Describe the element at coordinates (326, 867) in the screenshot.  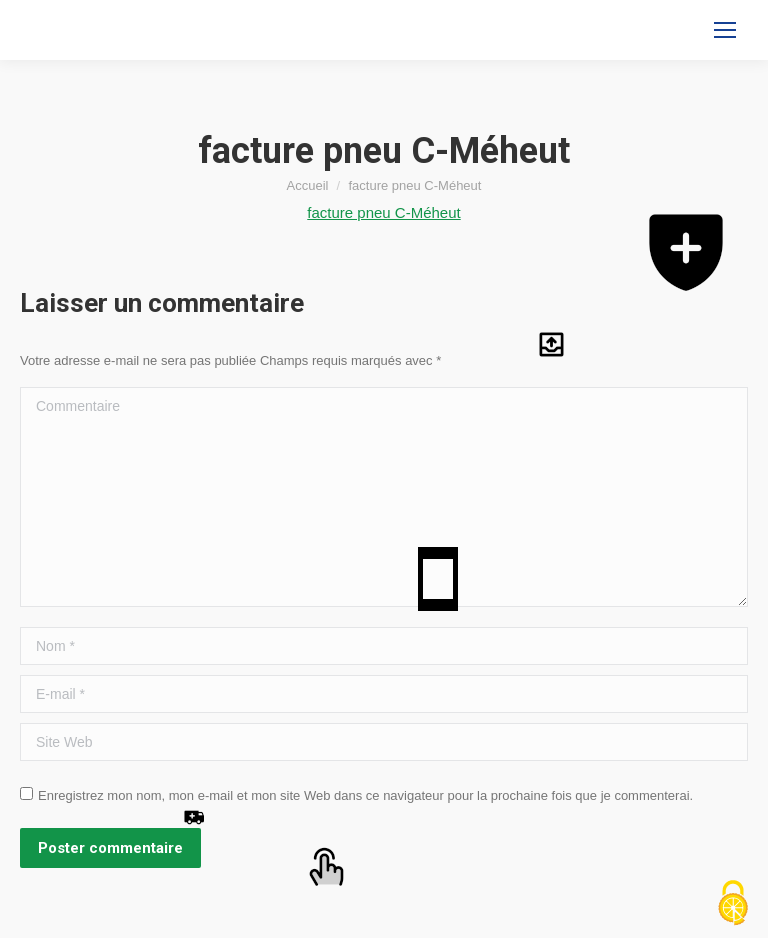
I see `tap to interact with this element` at that location.